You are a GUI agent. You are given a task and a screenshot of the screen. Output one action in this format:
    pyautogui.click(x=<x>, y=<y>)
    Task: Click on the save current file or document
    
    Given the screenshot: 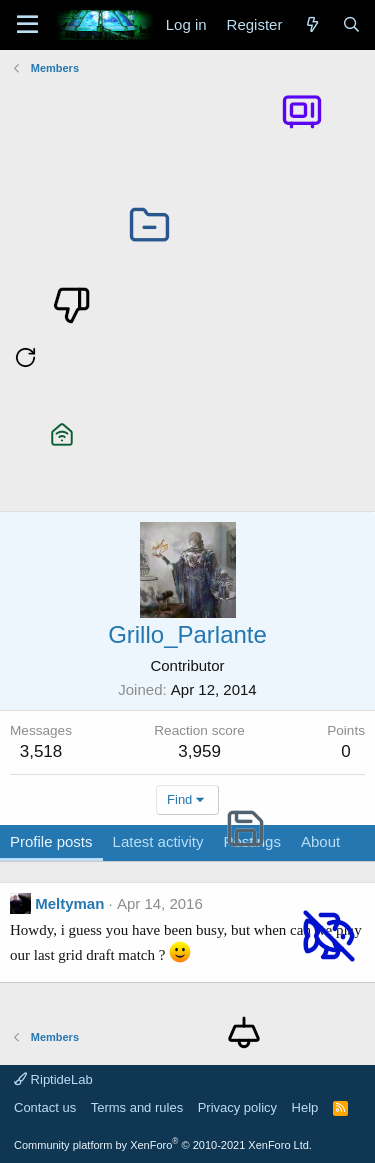 What is the action you would take?
    pyautogui.click(x=245, y=828)
    